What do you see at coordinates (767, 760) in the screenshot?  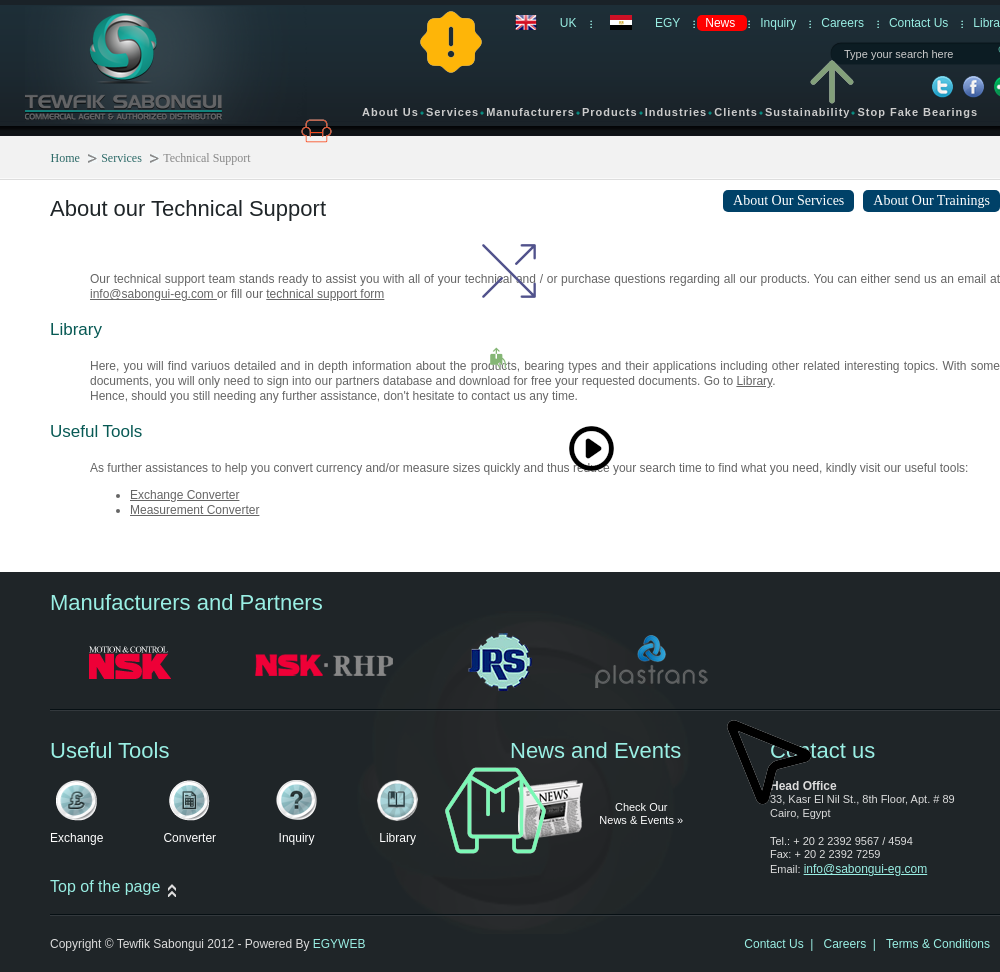 I see `cursor or pointer indicator` at bounding box center [767, 760].